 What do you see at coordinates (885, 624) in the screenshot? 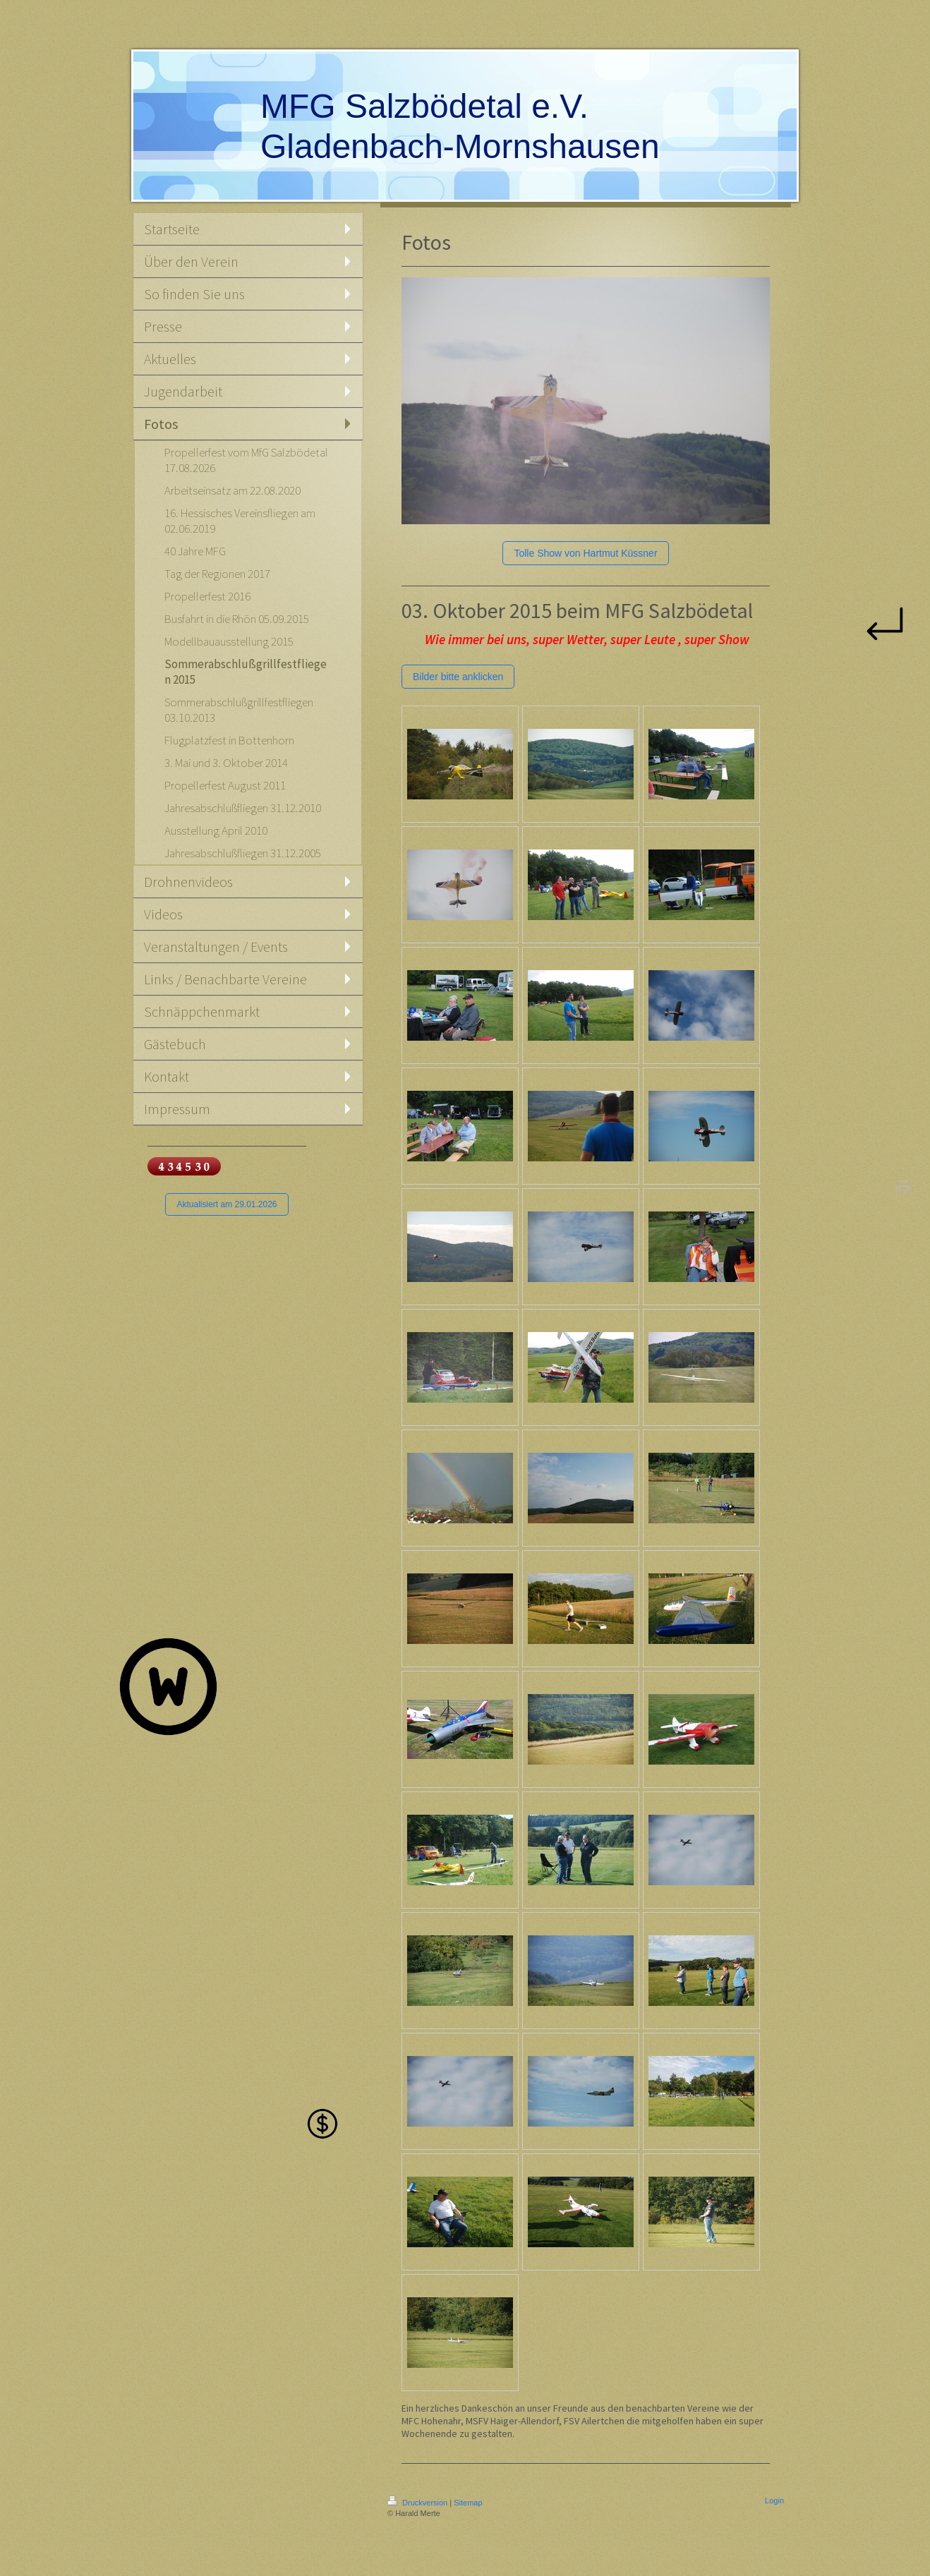
I see `return or go back to previous item` at bounding box center [885, 624].